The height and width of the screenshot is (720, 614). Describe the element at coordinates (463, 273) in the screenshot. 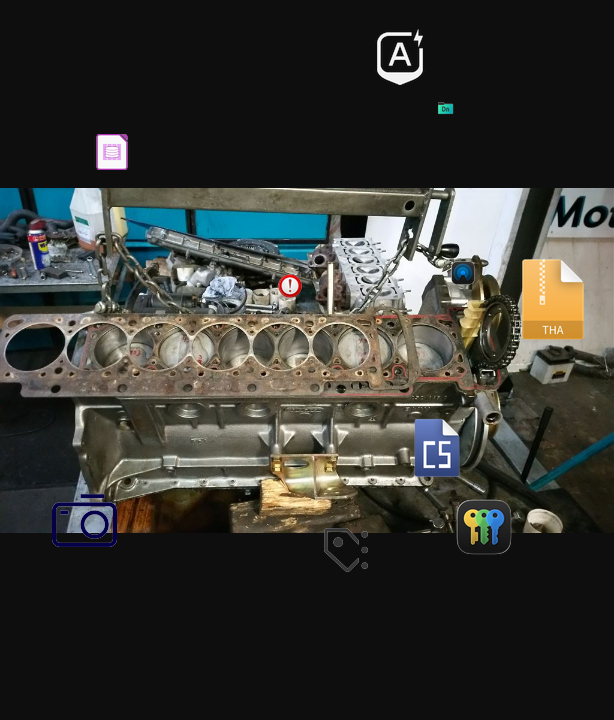

I see `open airdrop to share files wirelessly` at that location.